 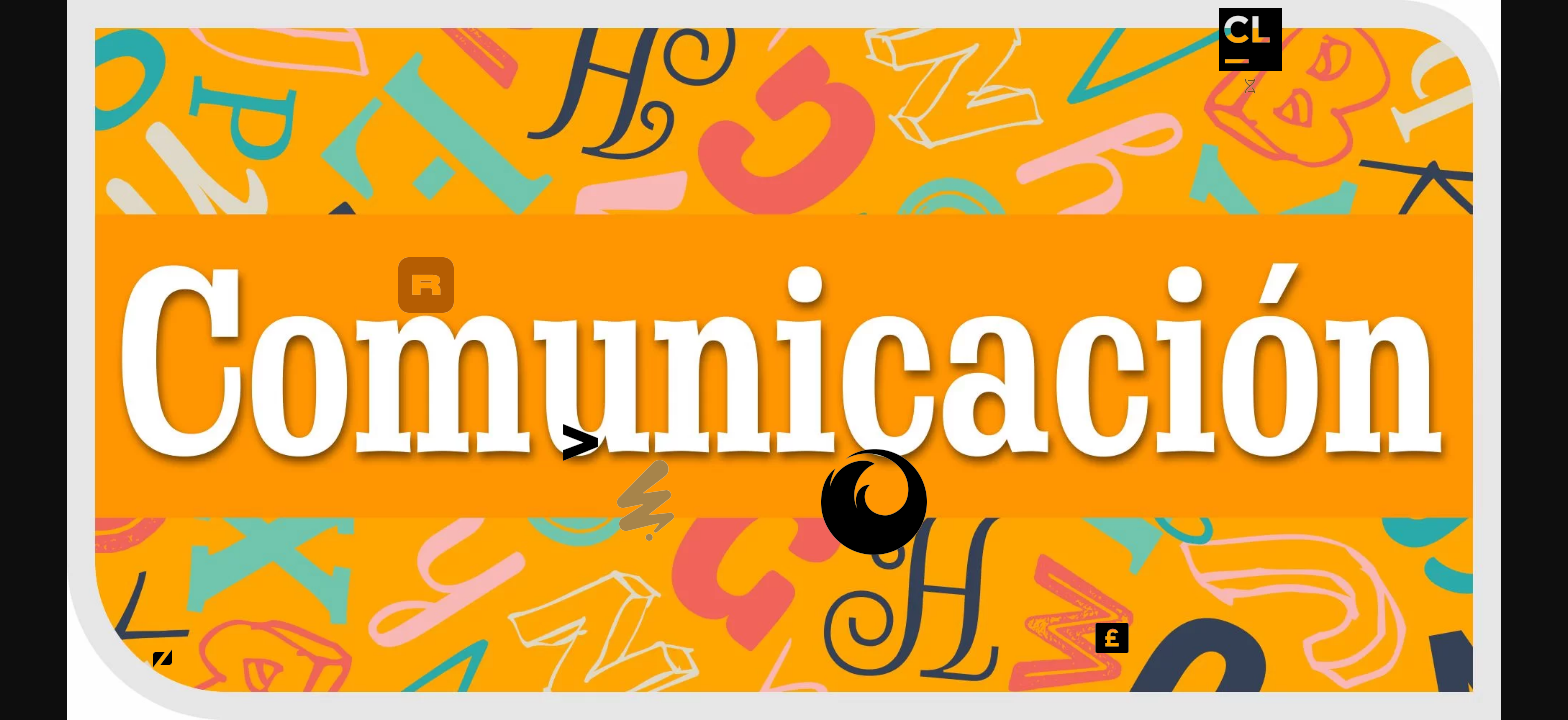 I want to click on access genetics or DNA-related information, so click(x=1250, y=86).